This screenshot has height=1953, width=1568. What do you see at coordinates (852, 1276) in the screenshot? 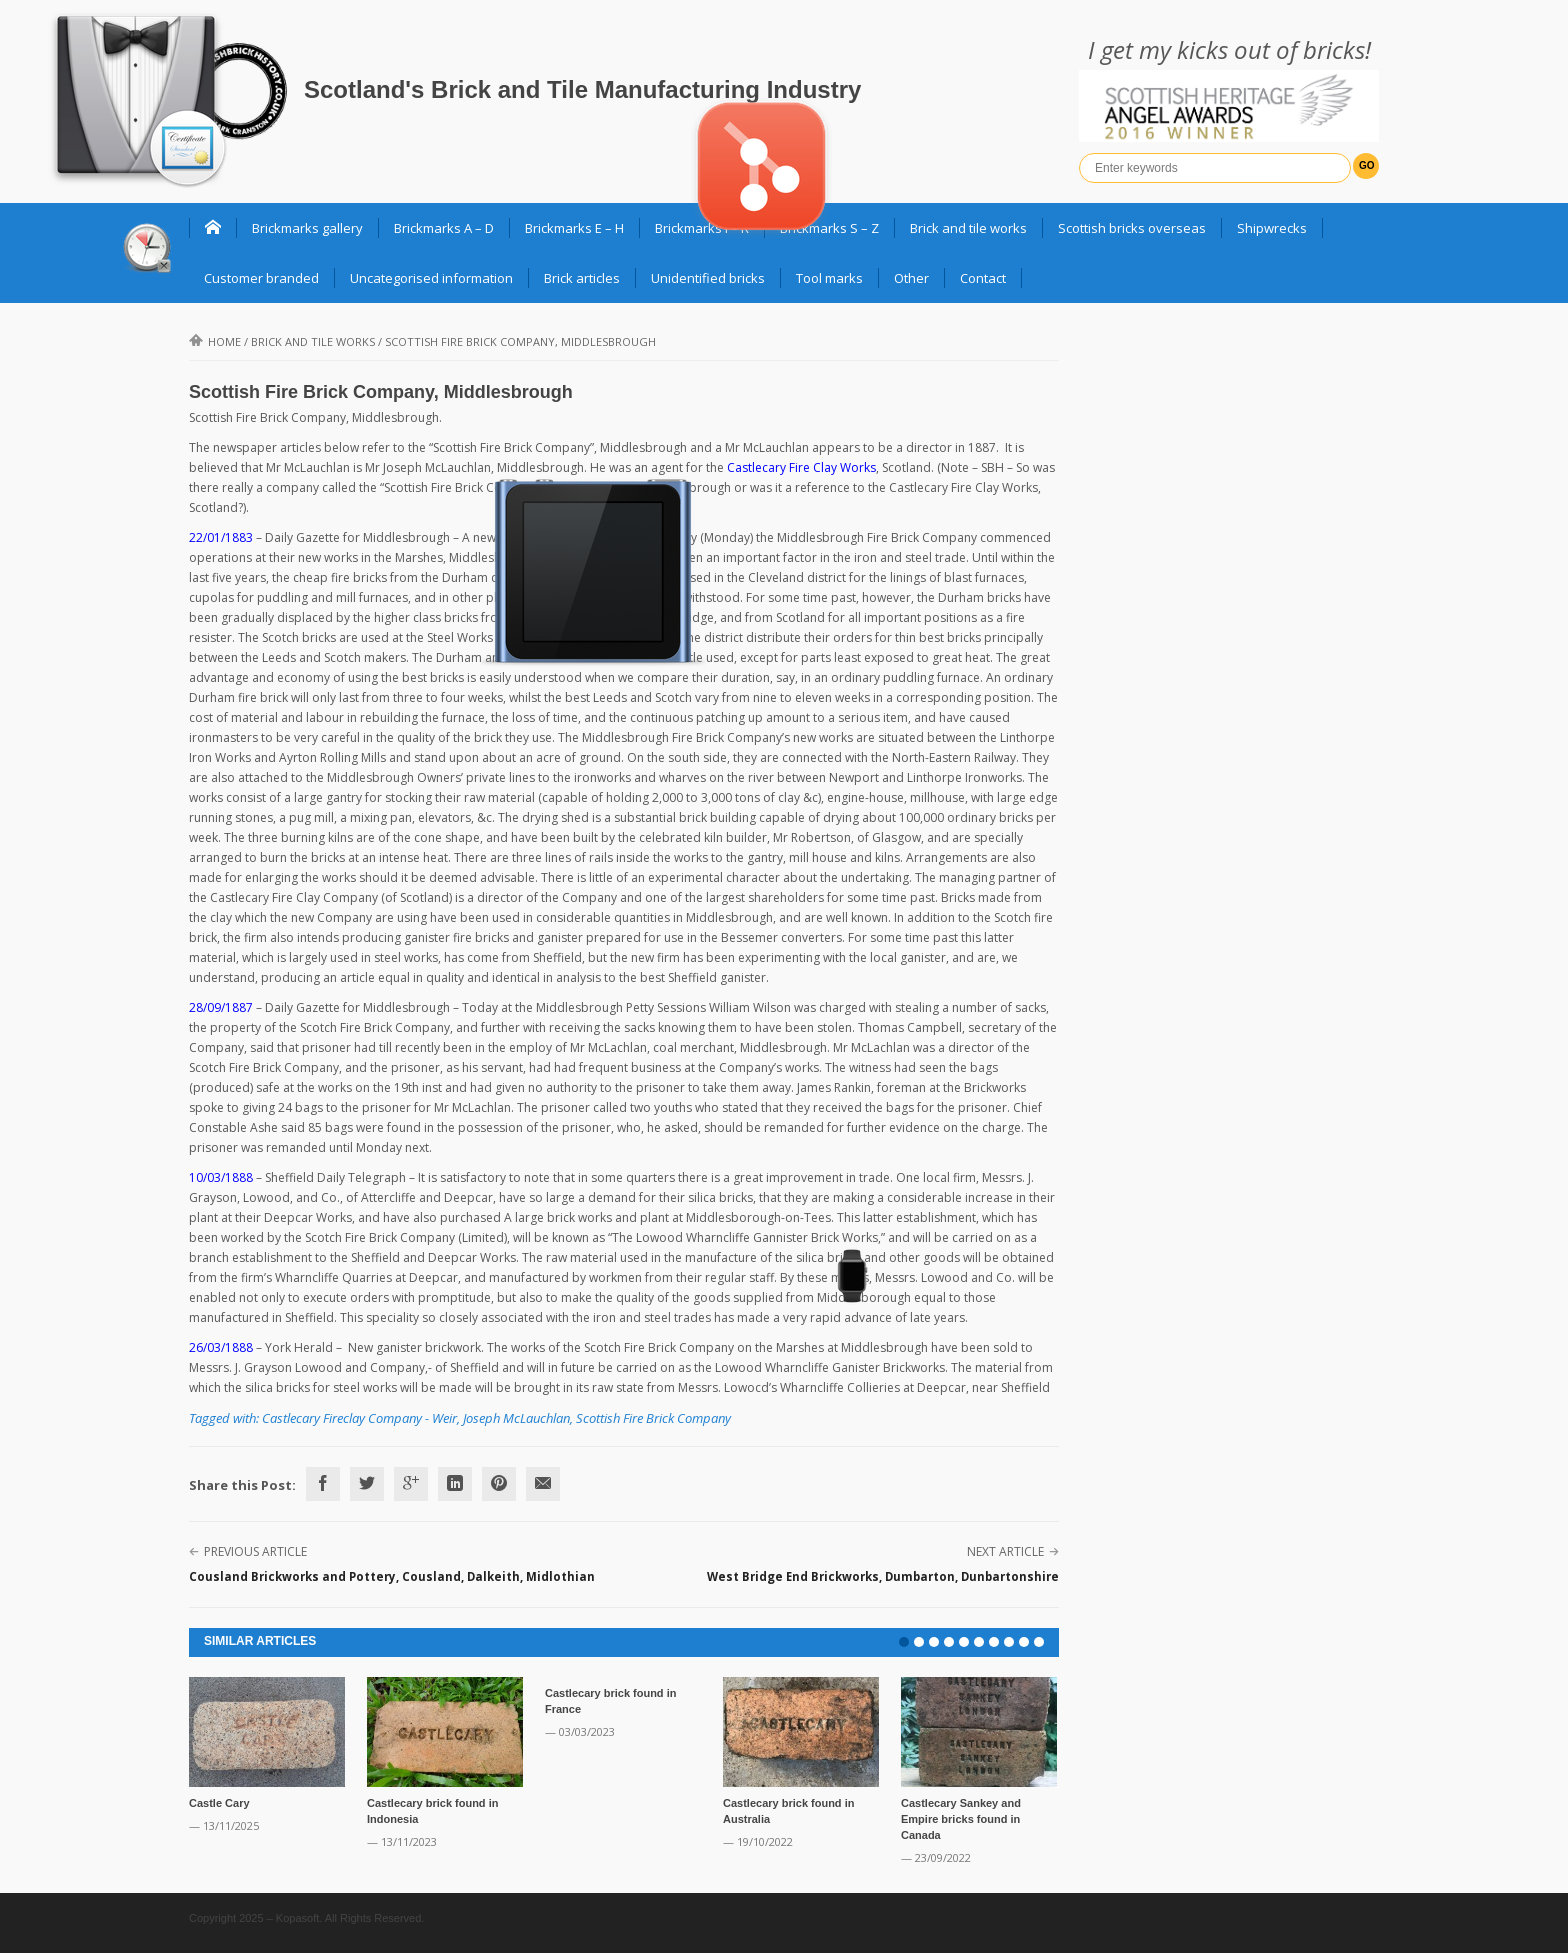
I see `apple watch device icon` at bounding box center [852, 1276].